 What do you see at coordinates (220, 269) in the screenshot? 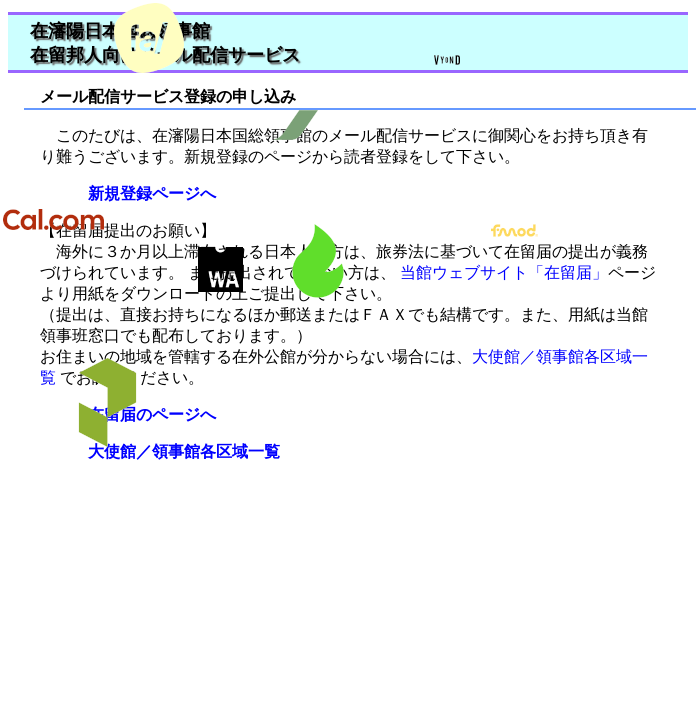
I see `webassembly technology or framework indicator` at bounding box center [220, 269].